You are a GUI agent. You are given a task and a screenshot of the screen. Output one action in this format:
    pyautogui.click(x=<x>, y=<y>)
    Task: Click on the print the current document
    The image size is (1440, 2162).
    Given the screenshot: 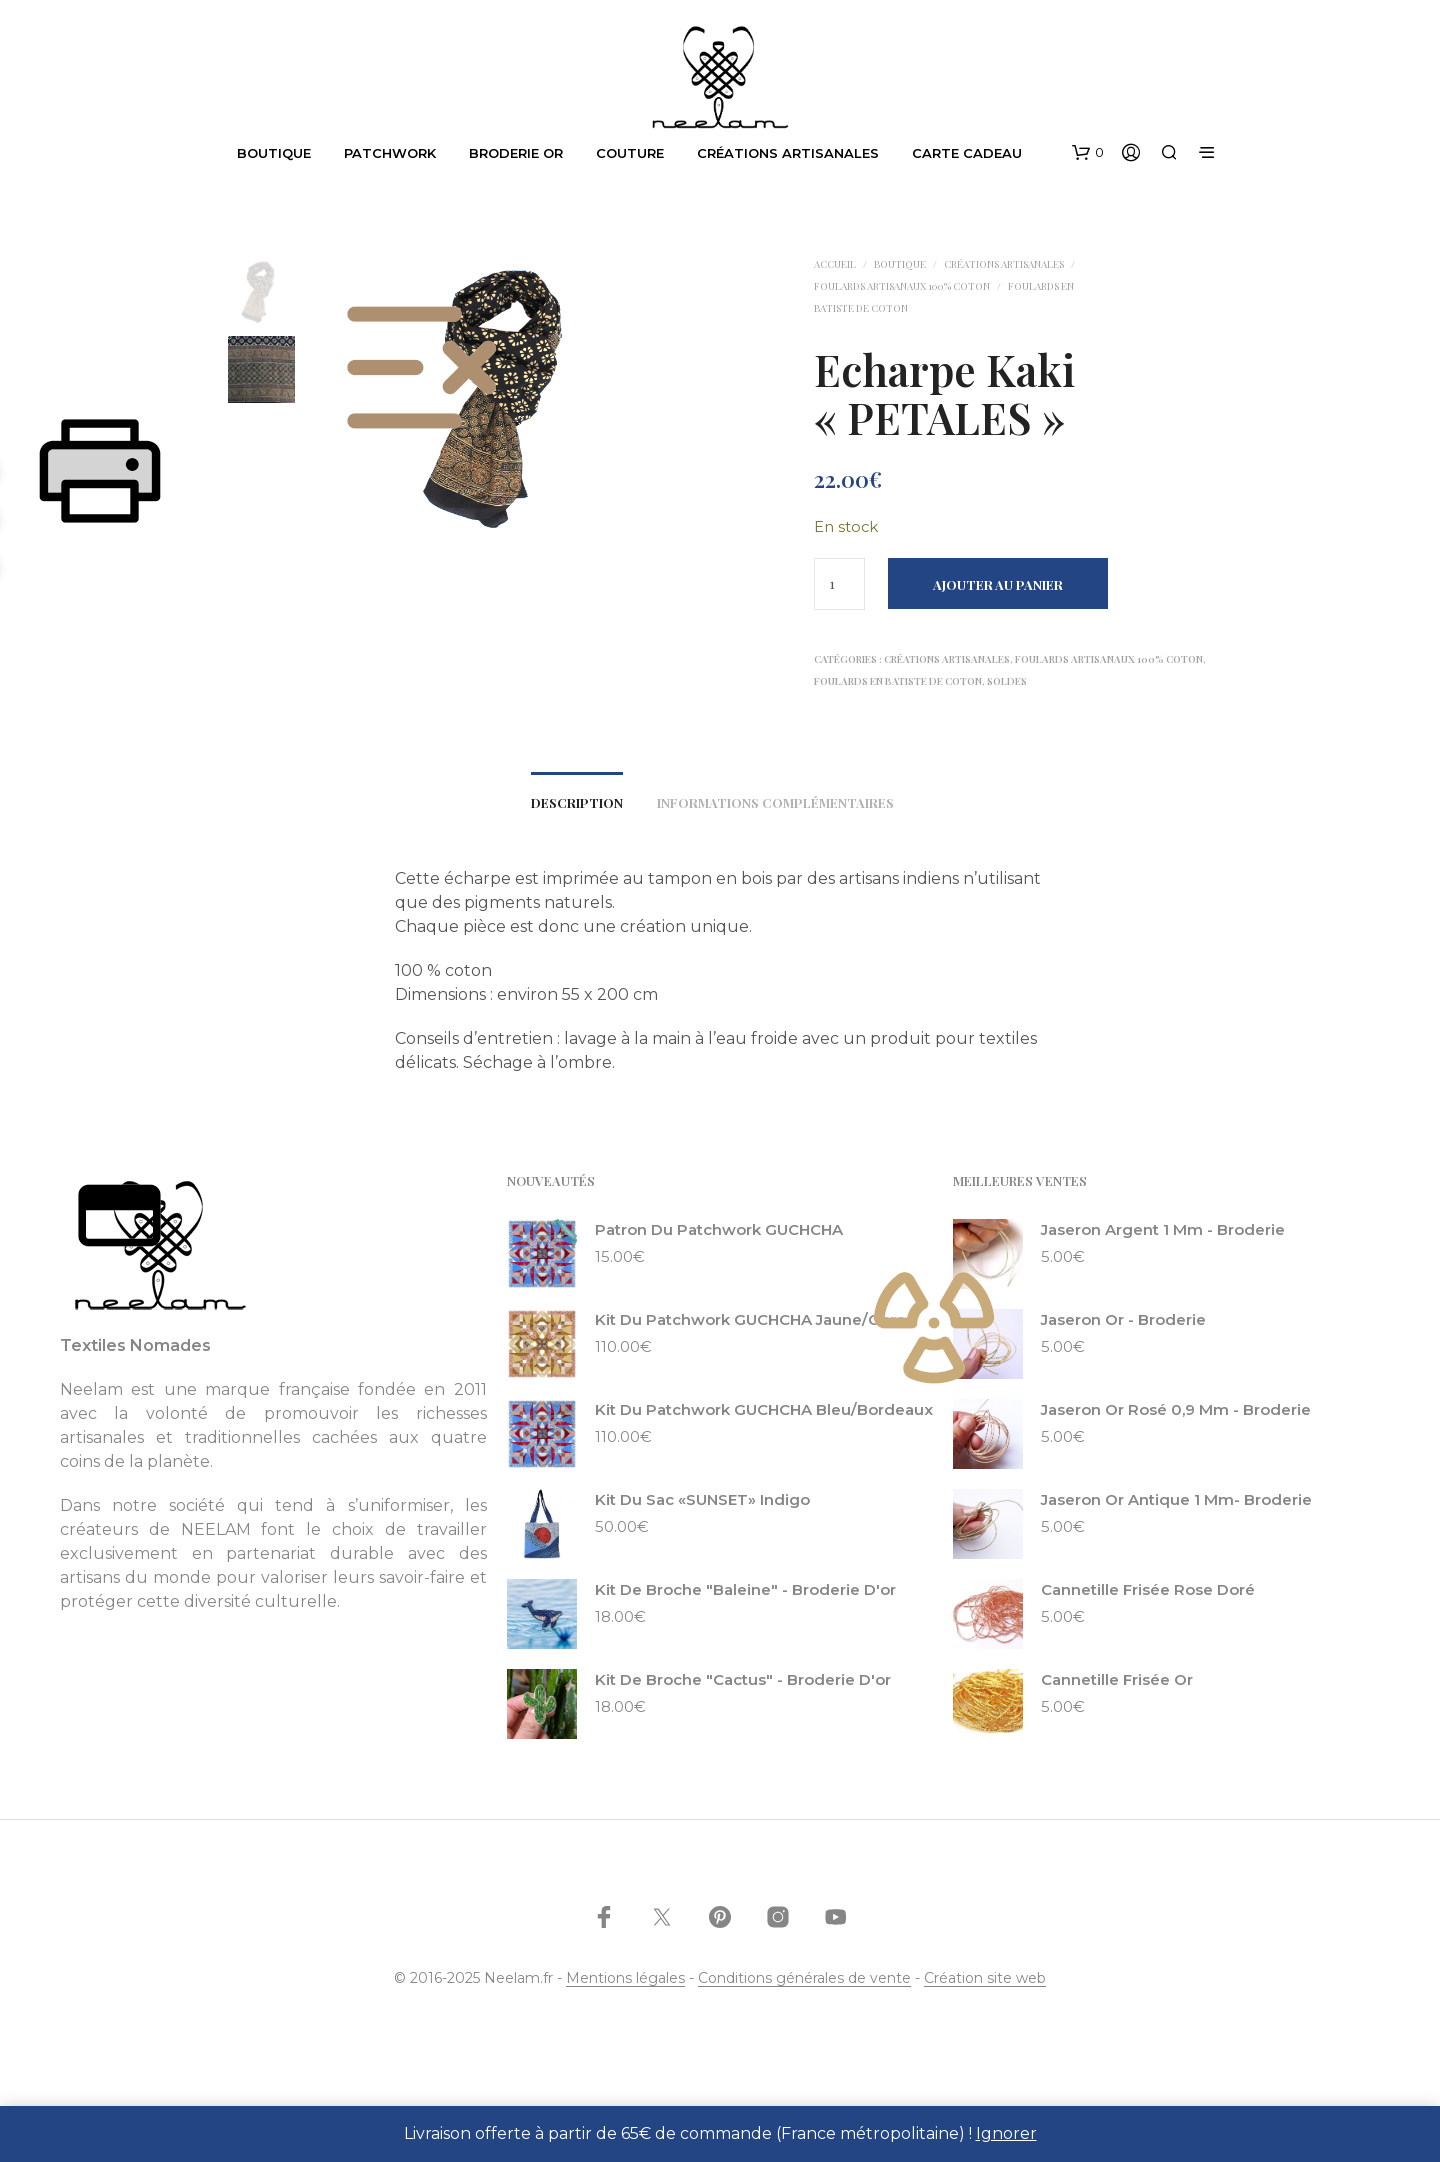 What is the action you would take?
    pyautogui.click(x=100, y=471)
    